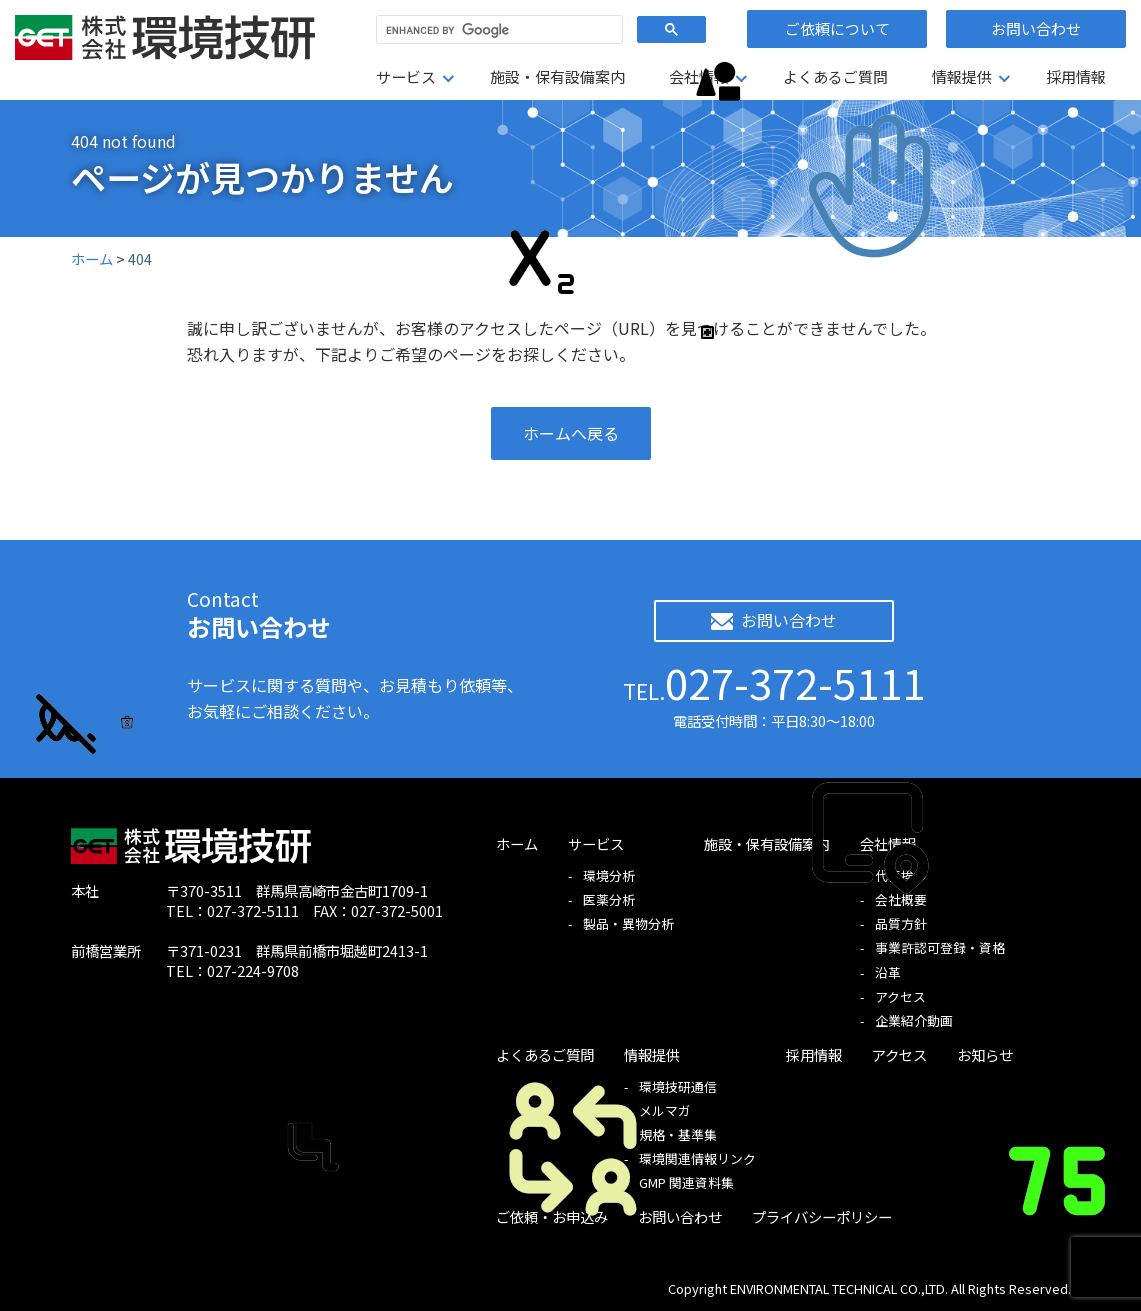 This screenshot has height=1311, width=1141. Describe the element at coordinates (719, 83) in the screenshot. I see `access shape tools or drawing options` at that location.